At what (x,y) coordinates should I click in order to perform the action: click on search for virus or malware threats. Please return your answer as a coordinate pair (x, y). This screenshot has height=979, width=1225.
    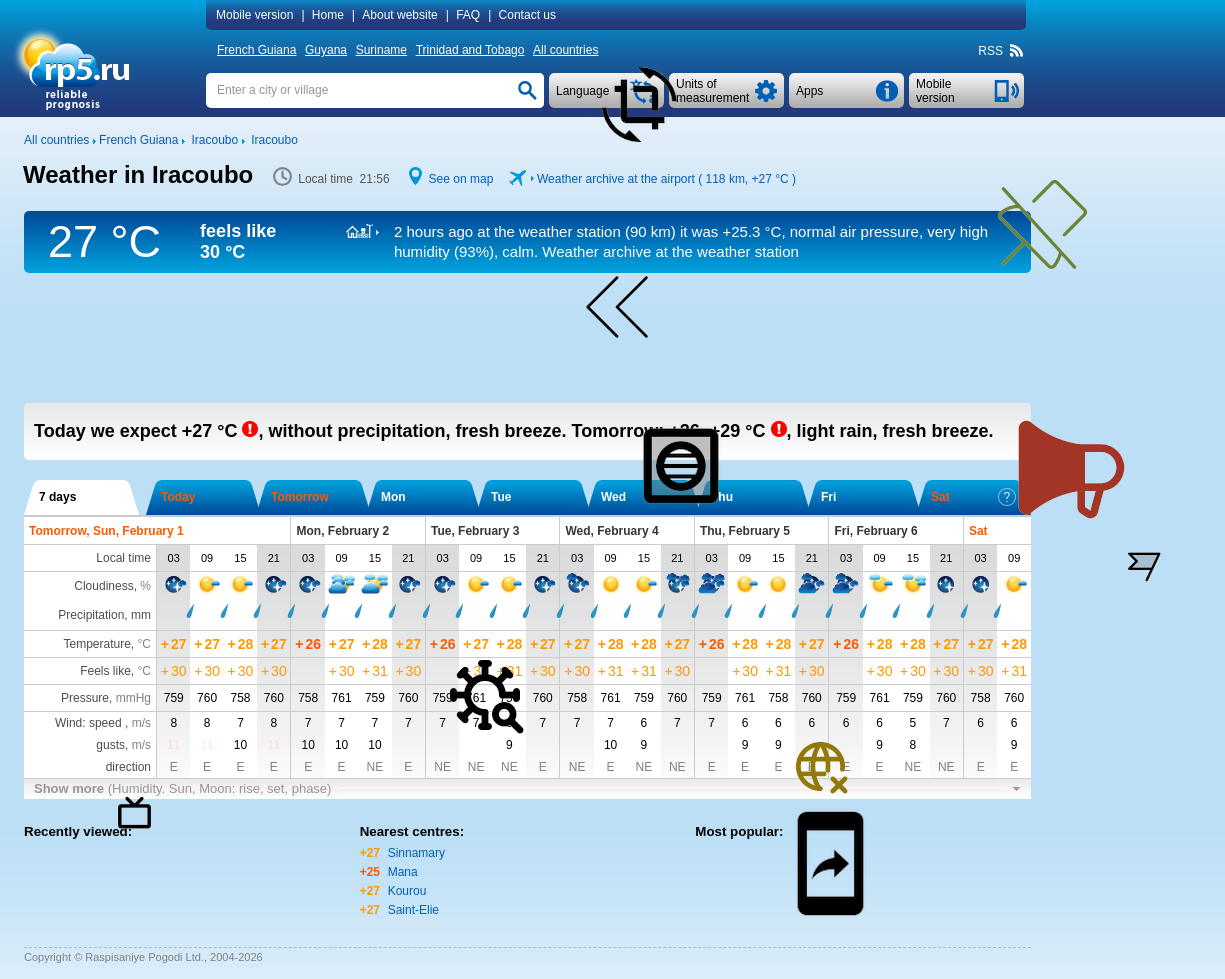
    Looking at the image, I should click on (485, 695).